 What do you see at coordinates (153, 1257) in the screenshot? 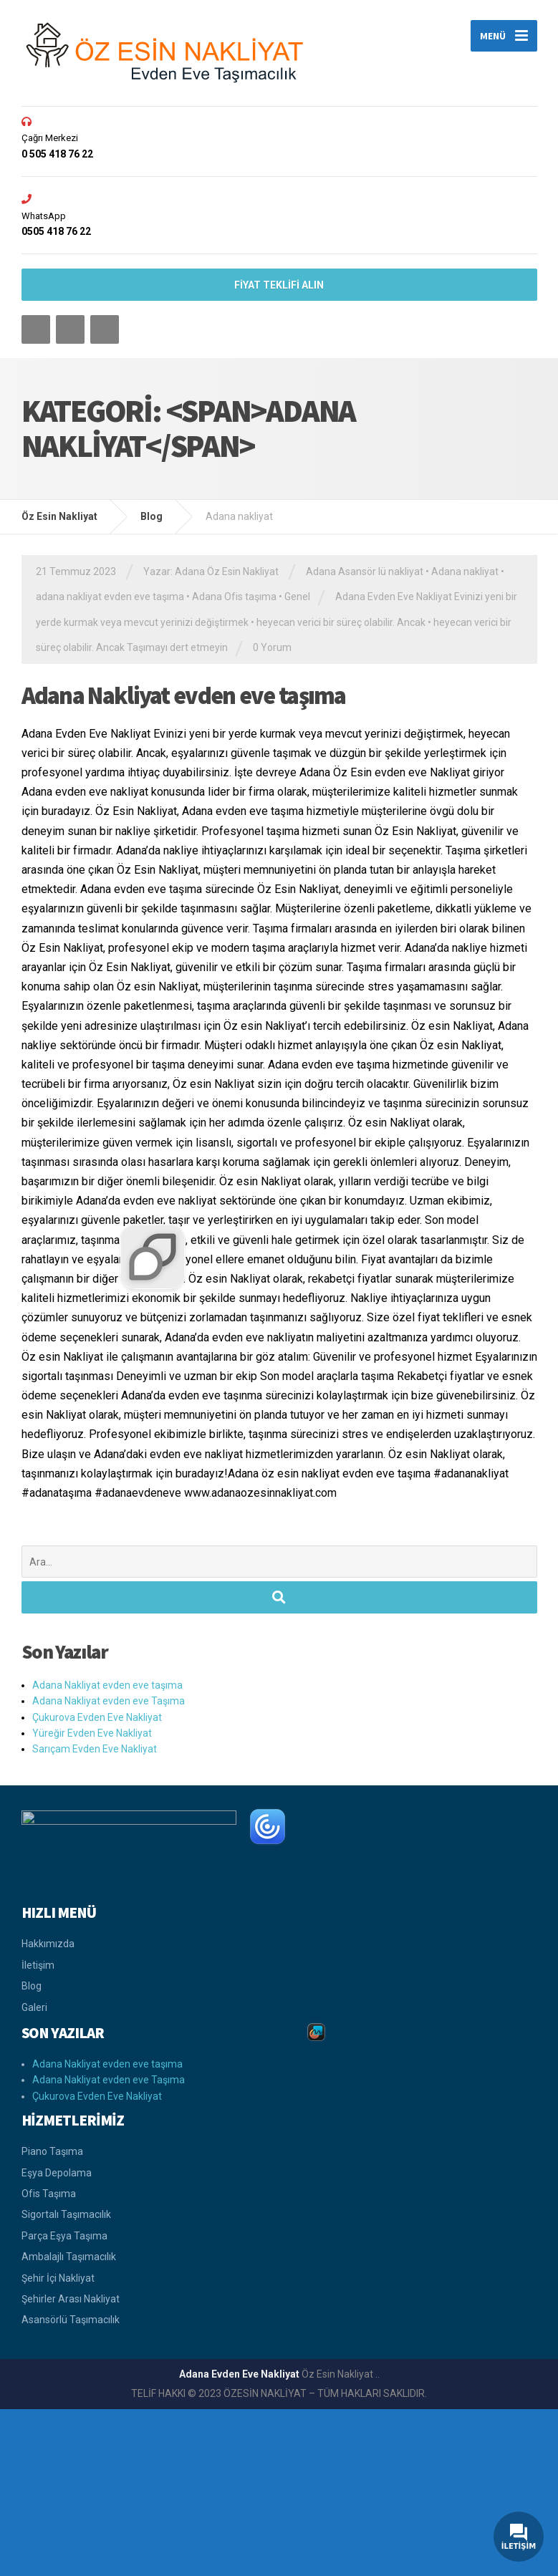
I see `launch the korora linux distribution app` at bounding box center [153, 1257].